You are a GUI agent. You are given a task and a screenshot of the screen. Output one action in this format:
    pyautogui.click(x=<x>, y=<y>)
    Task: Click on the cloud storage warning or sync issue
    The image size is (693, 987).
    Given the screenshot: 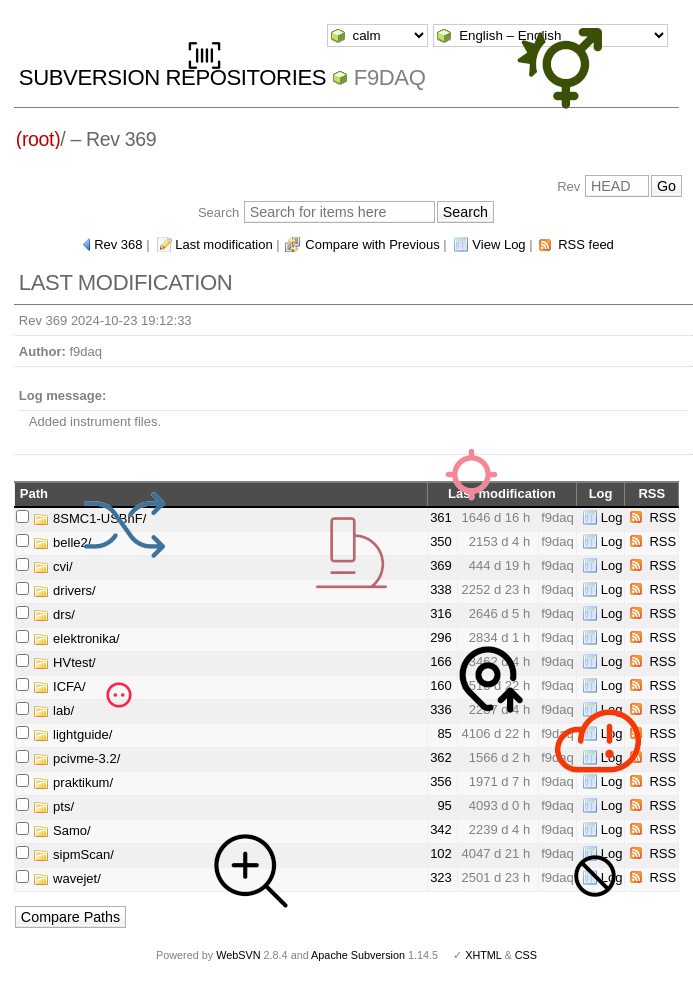 What is the action you would take?
    pyautogui.click(x=598, y=741)
    